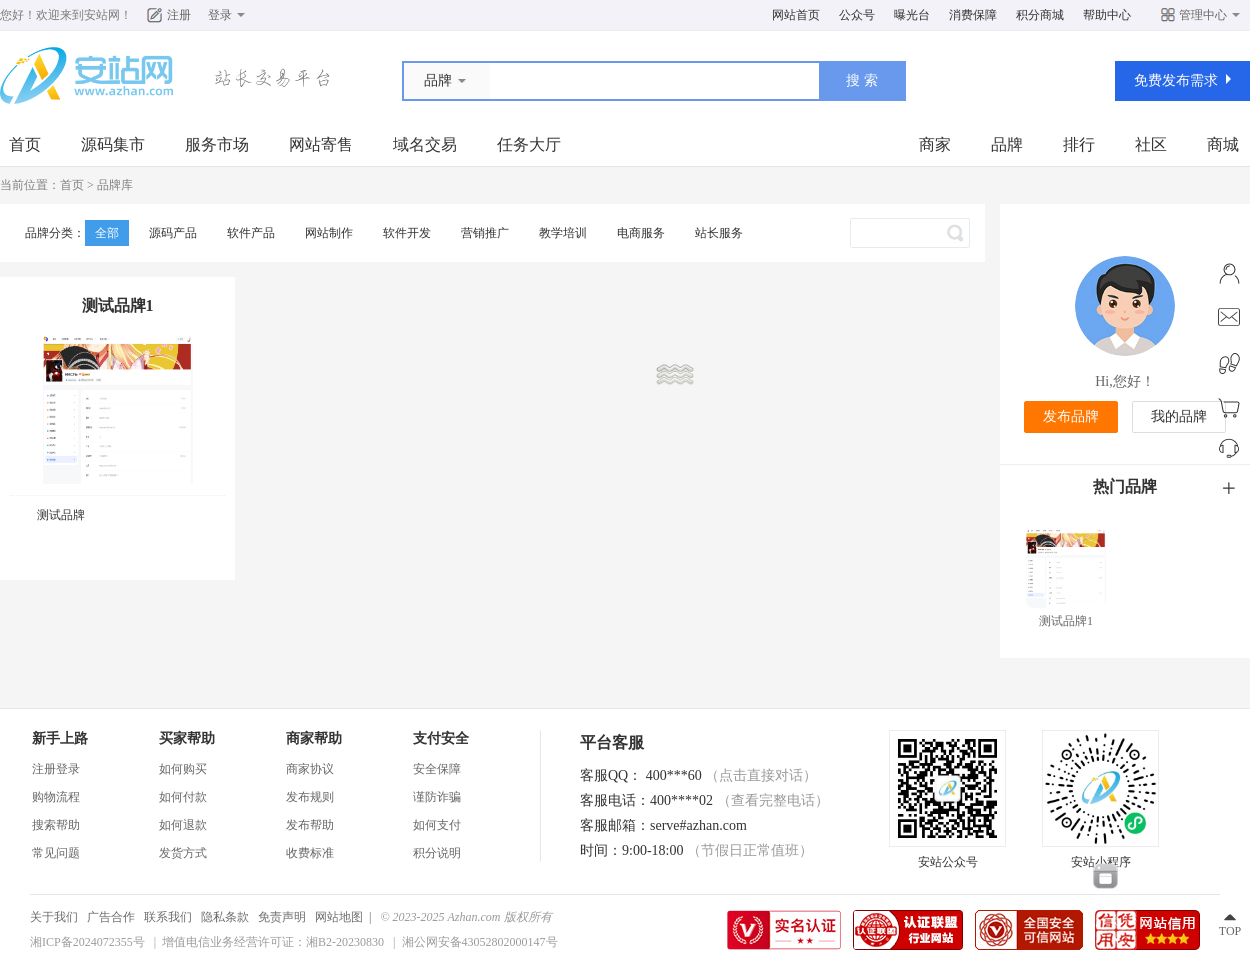 The image size is (1250, 955). Describe the element at coordinates (675, 373) in the screenshot. I see `indicates foggy weather conditions` at that location.